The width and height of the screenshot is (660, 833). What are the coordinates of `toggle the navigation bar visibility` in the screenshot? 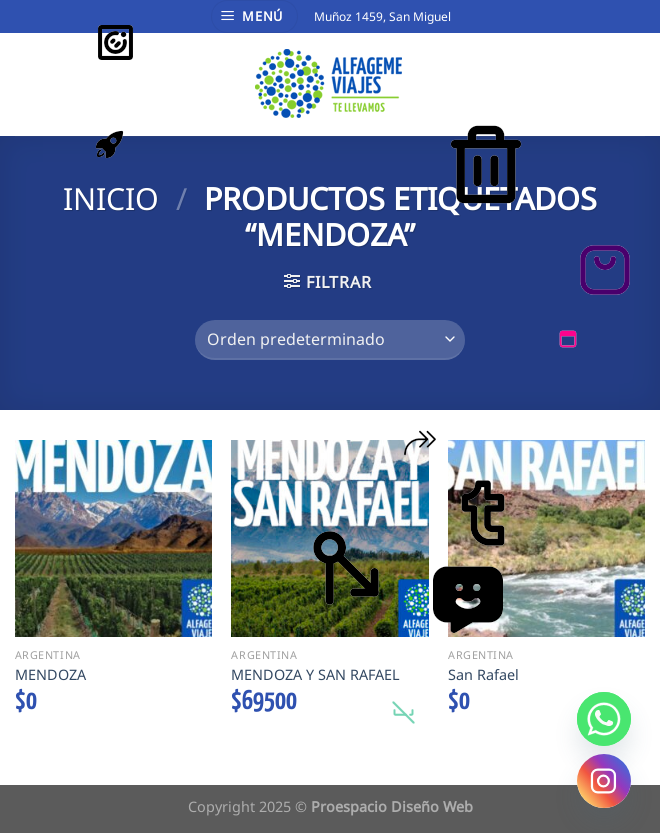 It's located at (568, 339).